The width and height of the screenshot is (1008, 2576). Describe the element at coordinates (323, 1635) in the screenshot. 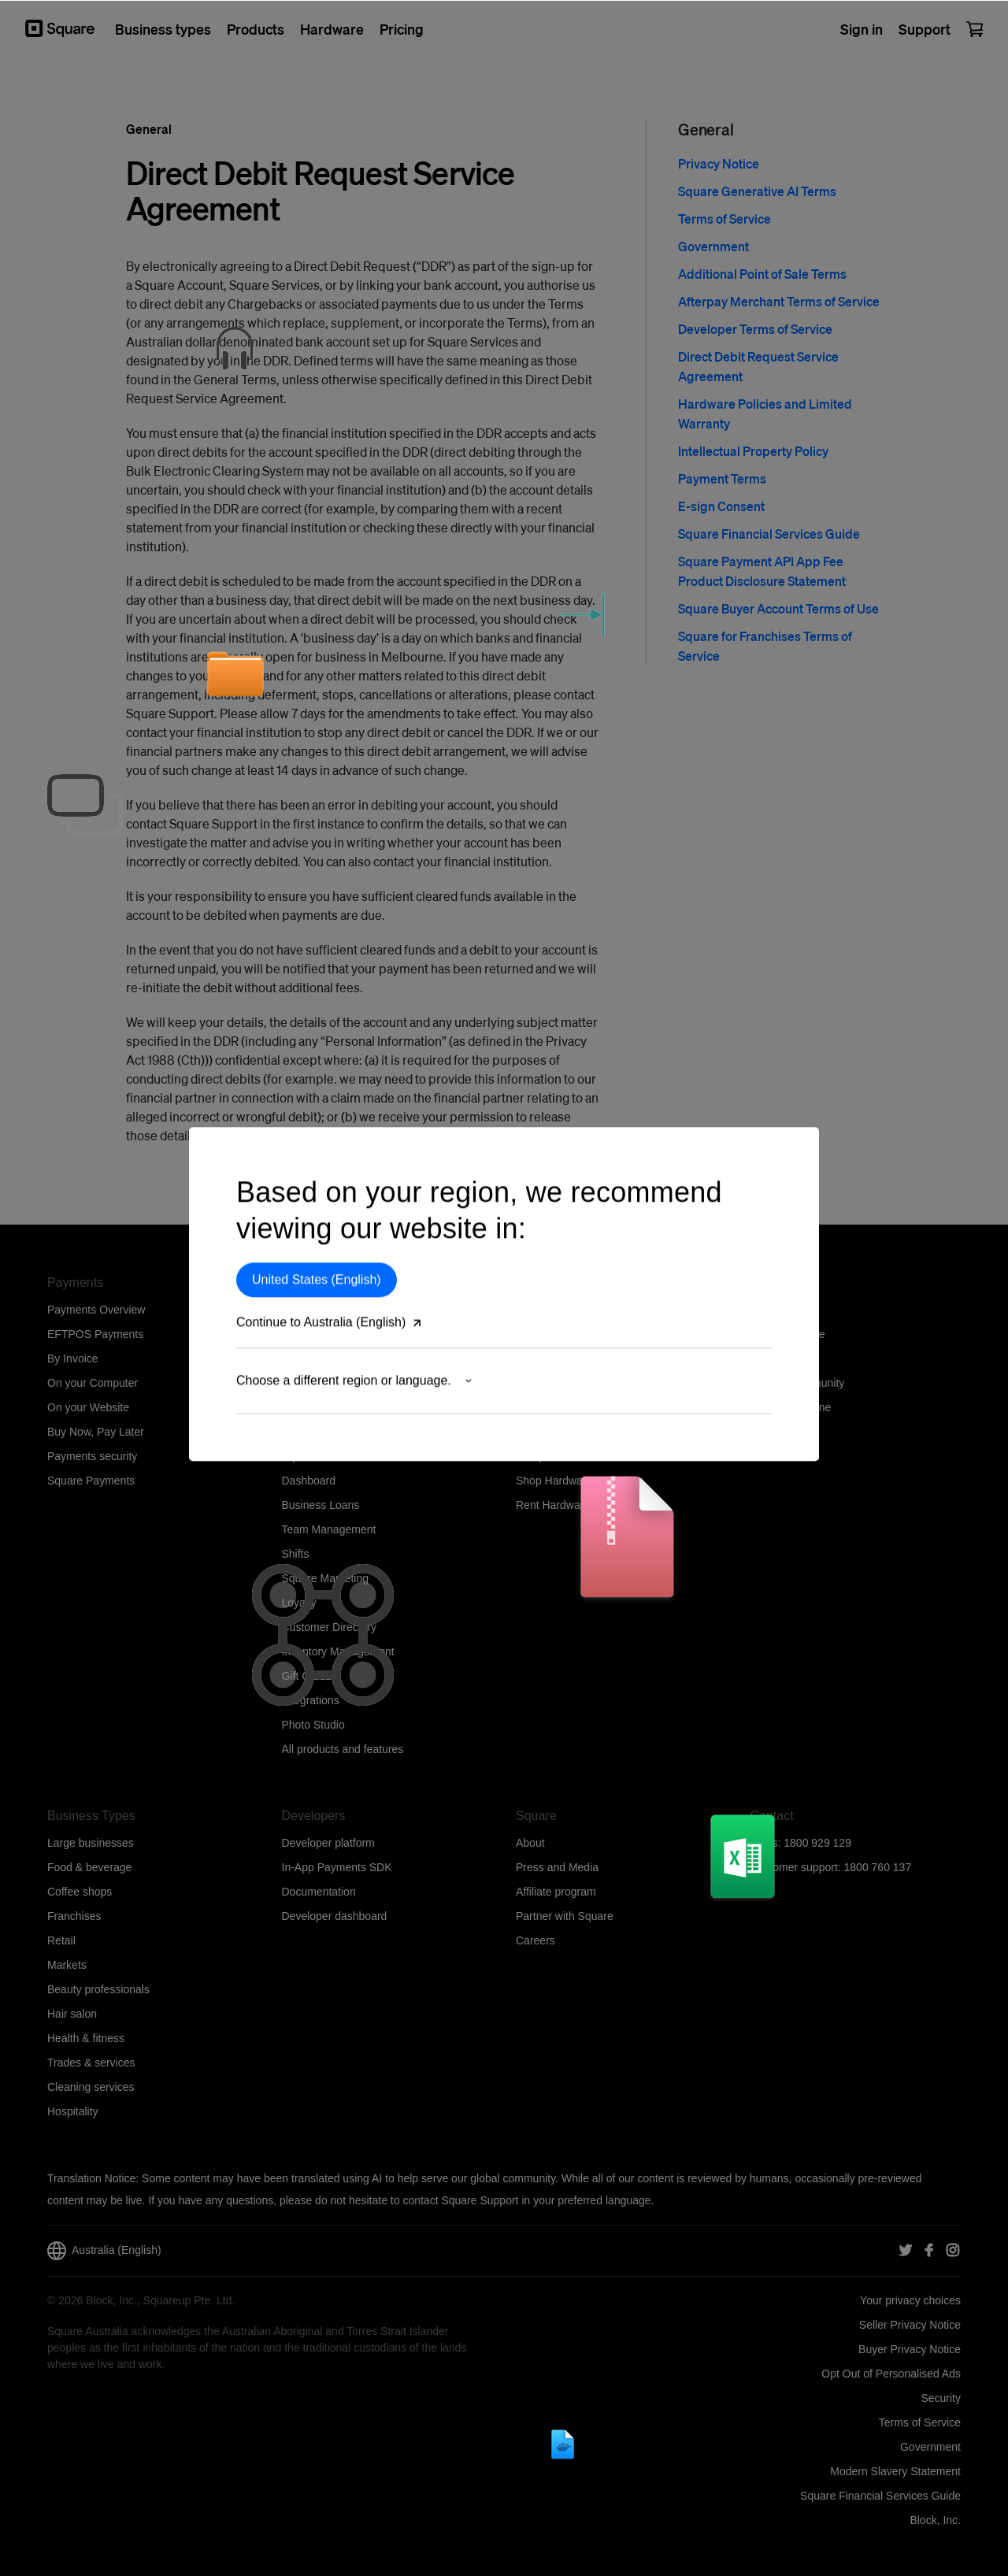

I see `configure hot corners behavior` at that location.